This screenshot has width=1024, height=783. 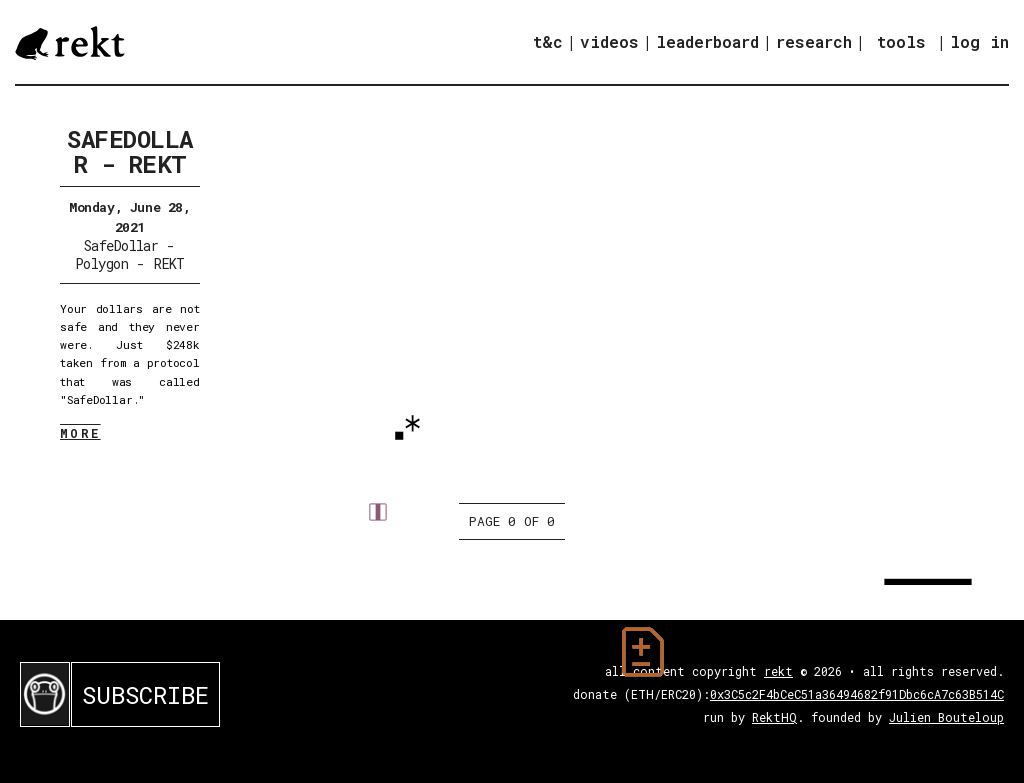 I want to click on toggle regular expression search mode, so click(x=407, y=427).